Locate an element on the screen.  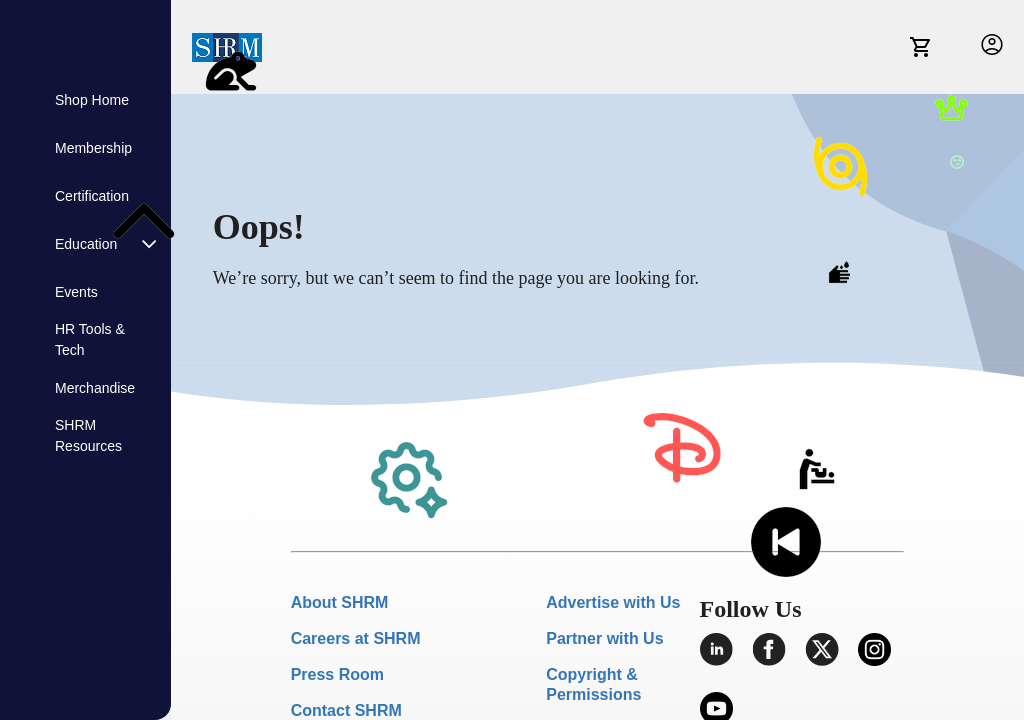
access AI-powered or smart settings is located at coordinates (406, 477).